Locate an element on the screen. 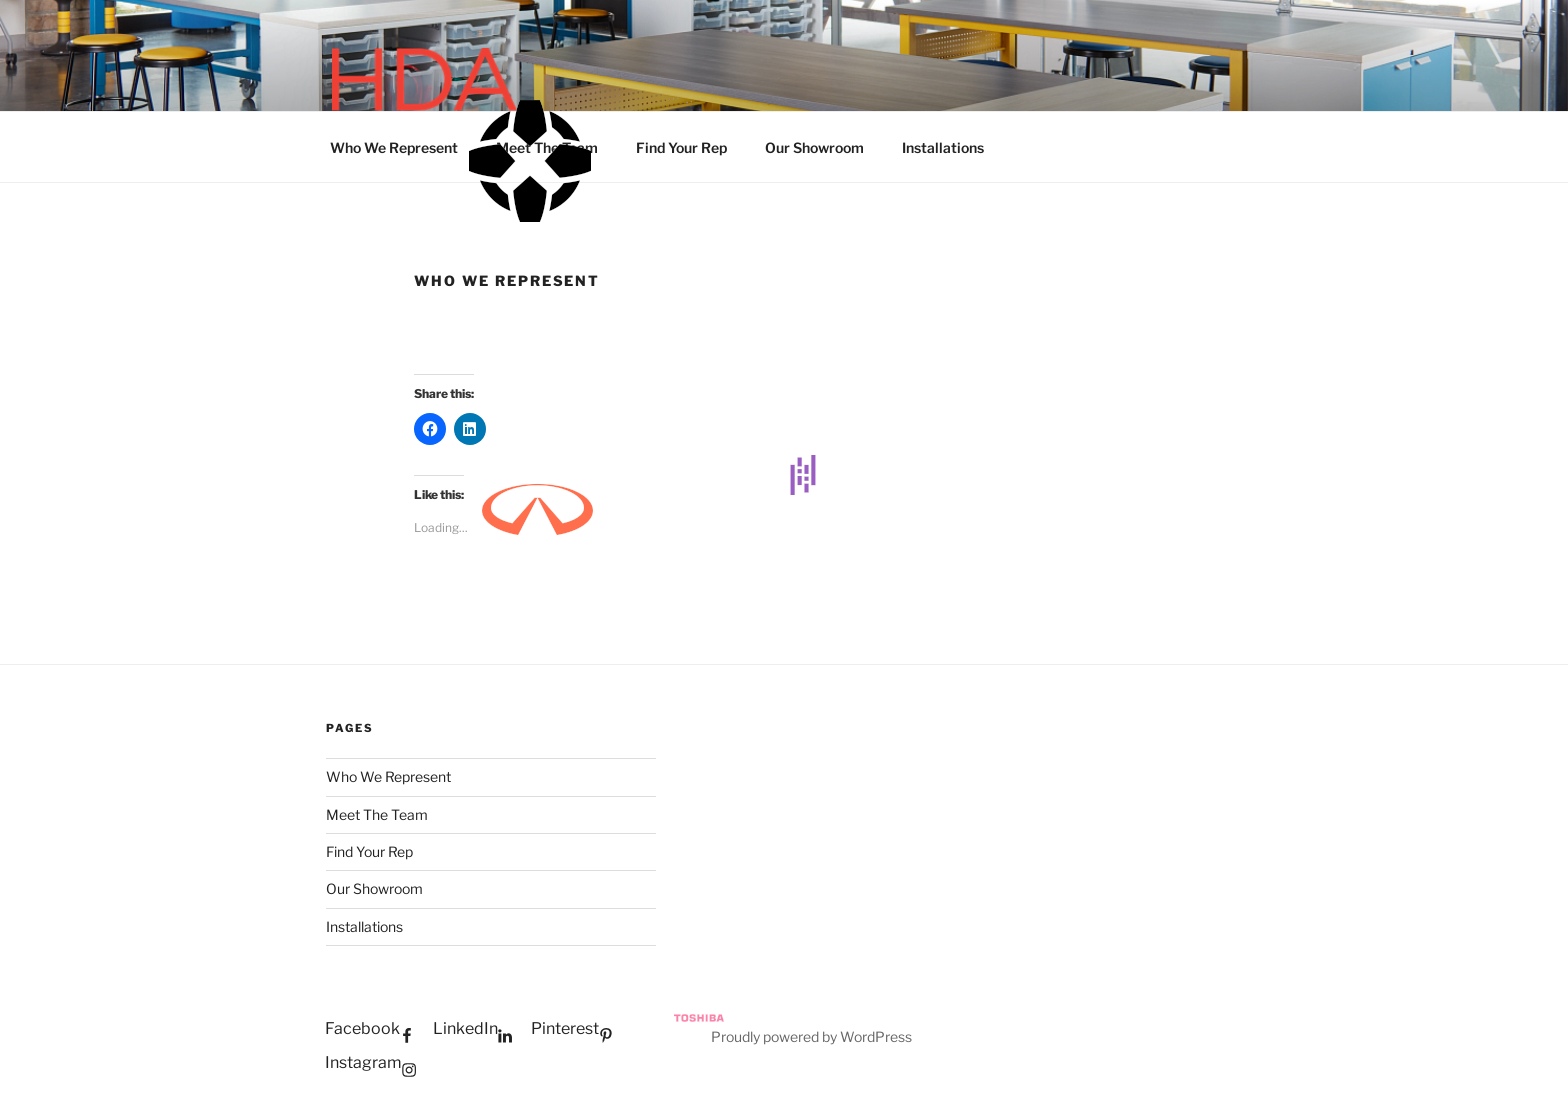 Image resolution: width=1568 pixels, height=1104 pixels. Toshiba brand logo is located at coordinates (699, 1018).